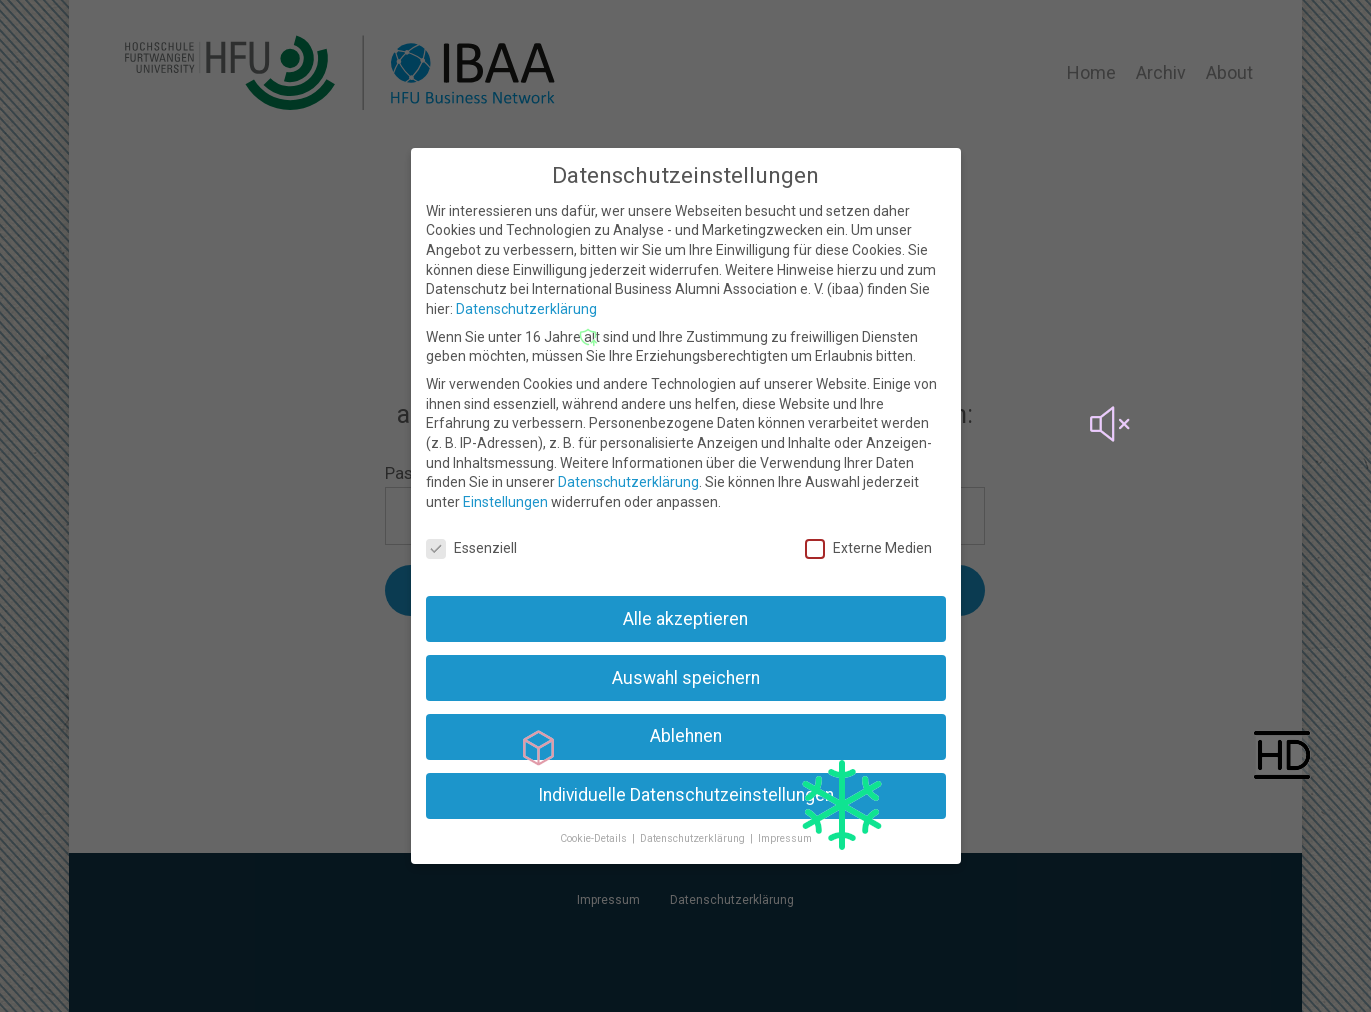 Image resolution: width=1371 pixels, height=1012 pixels. What do you see at coordinates (538, 748) in the screenshot?
I see `view package or dependency details` at bounding box center [538, 748].